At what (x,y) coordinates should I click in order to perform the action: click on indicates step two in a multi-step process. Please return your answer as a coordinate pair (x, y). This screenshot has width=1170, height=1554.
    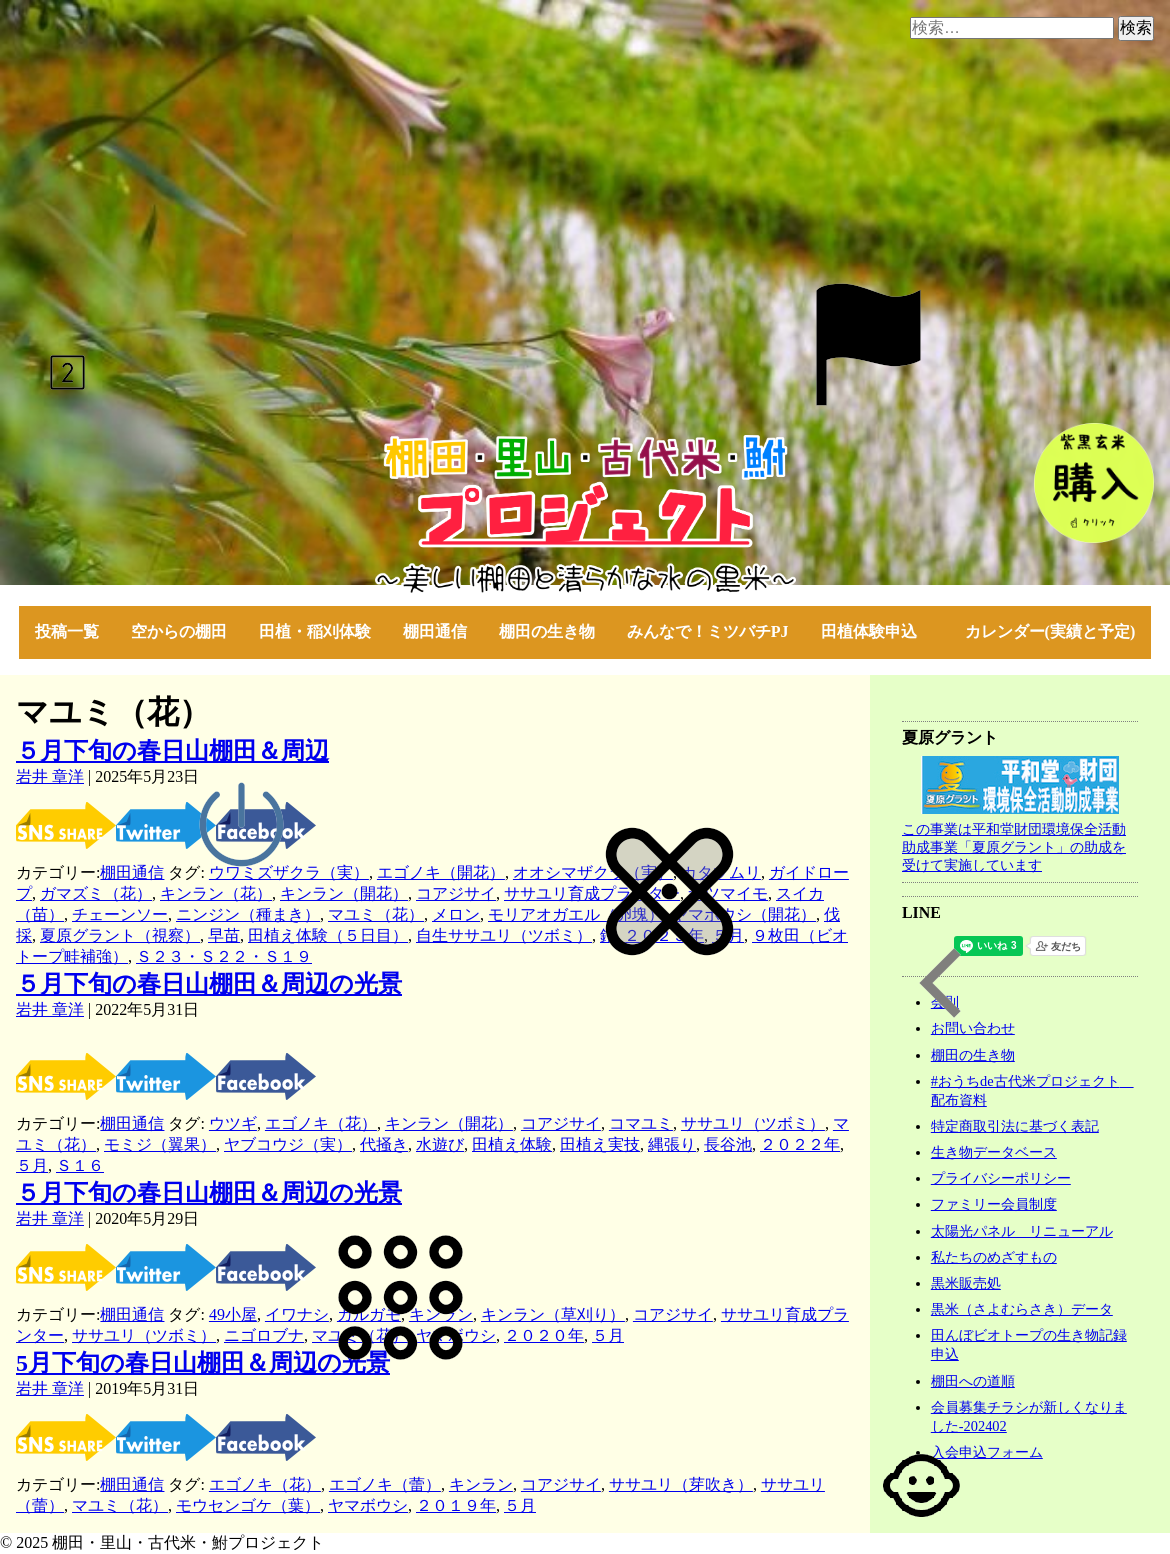
    Looking at the image, I should click on (67, 372).